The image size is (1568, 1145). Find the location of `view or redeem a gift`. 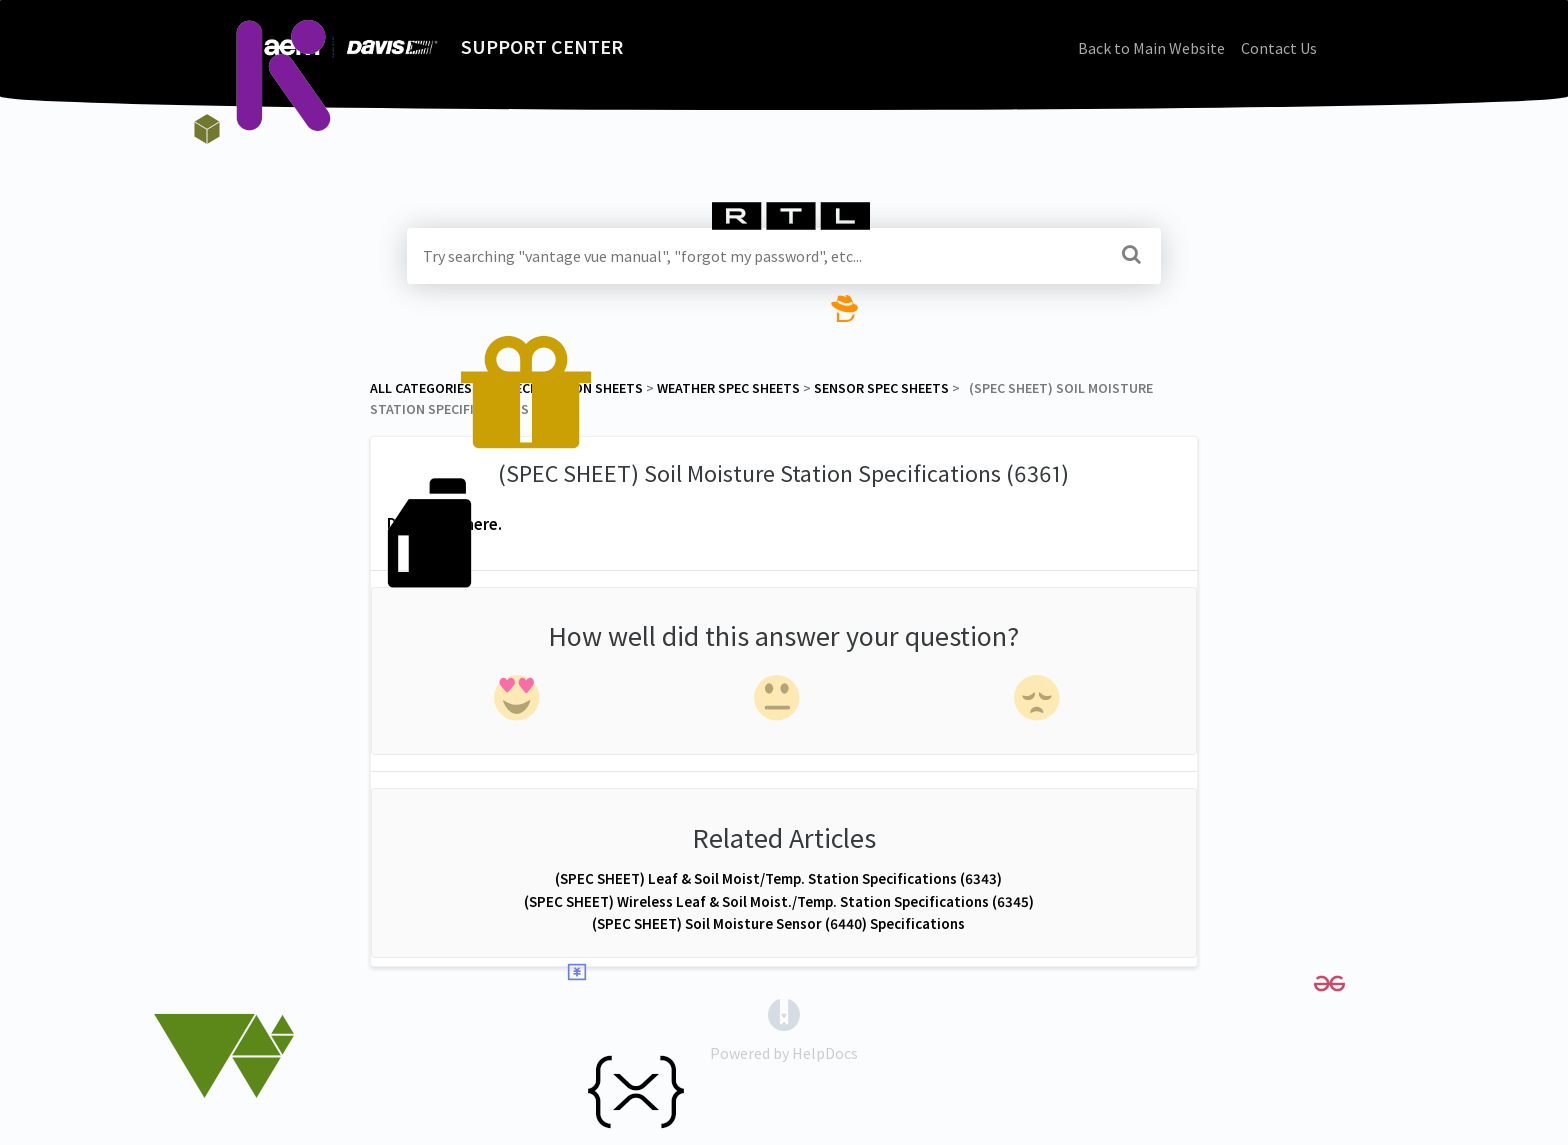

view or redeem a gift is located at coordinates (526, 395).